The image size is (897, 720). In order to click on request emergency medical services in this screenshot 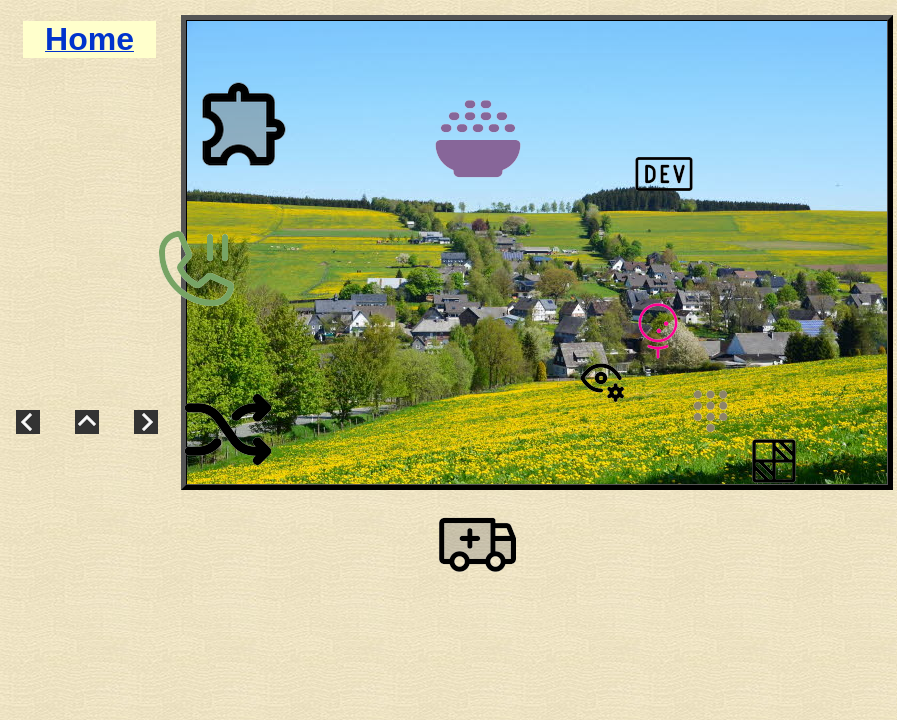, I will do `click(475, 541)`.